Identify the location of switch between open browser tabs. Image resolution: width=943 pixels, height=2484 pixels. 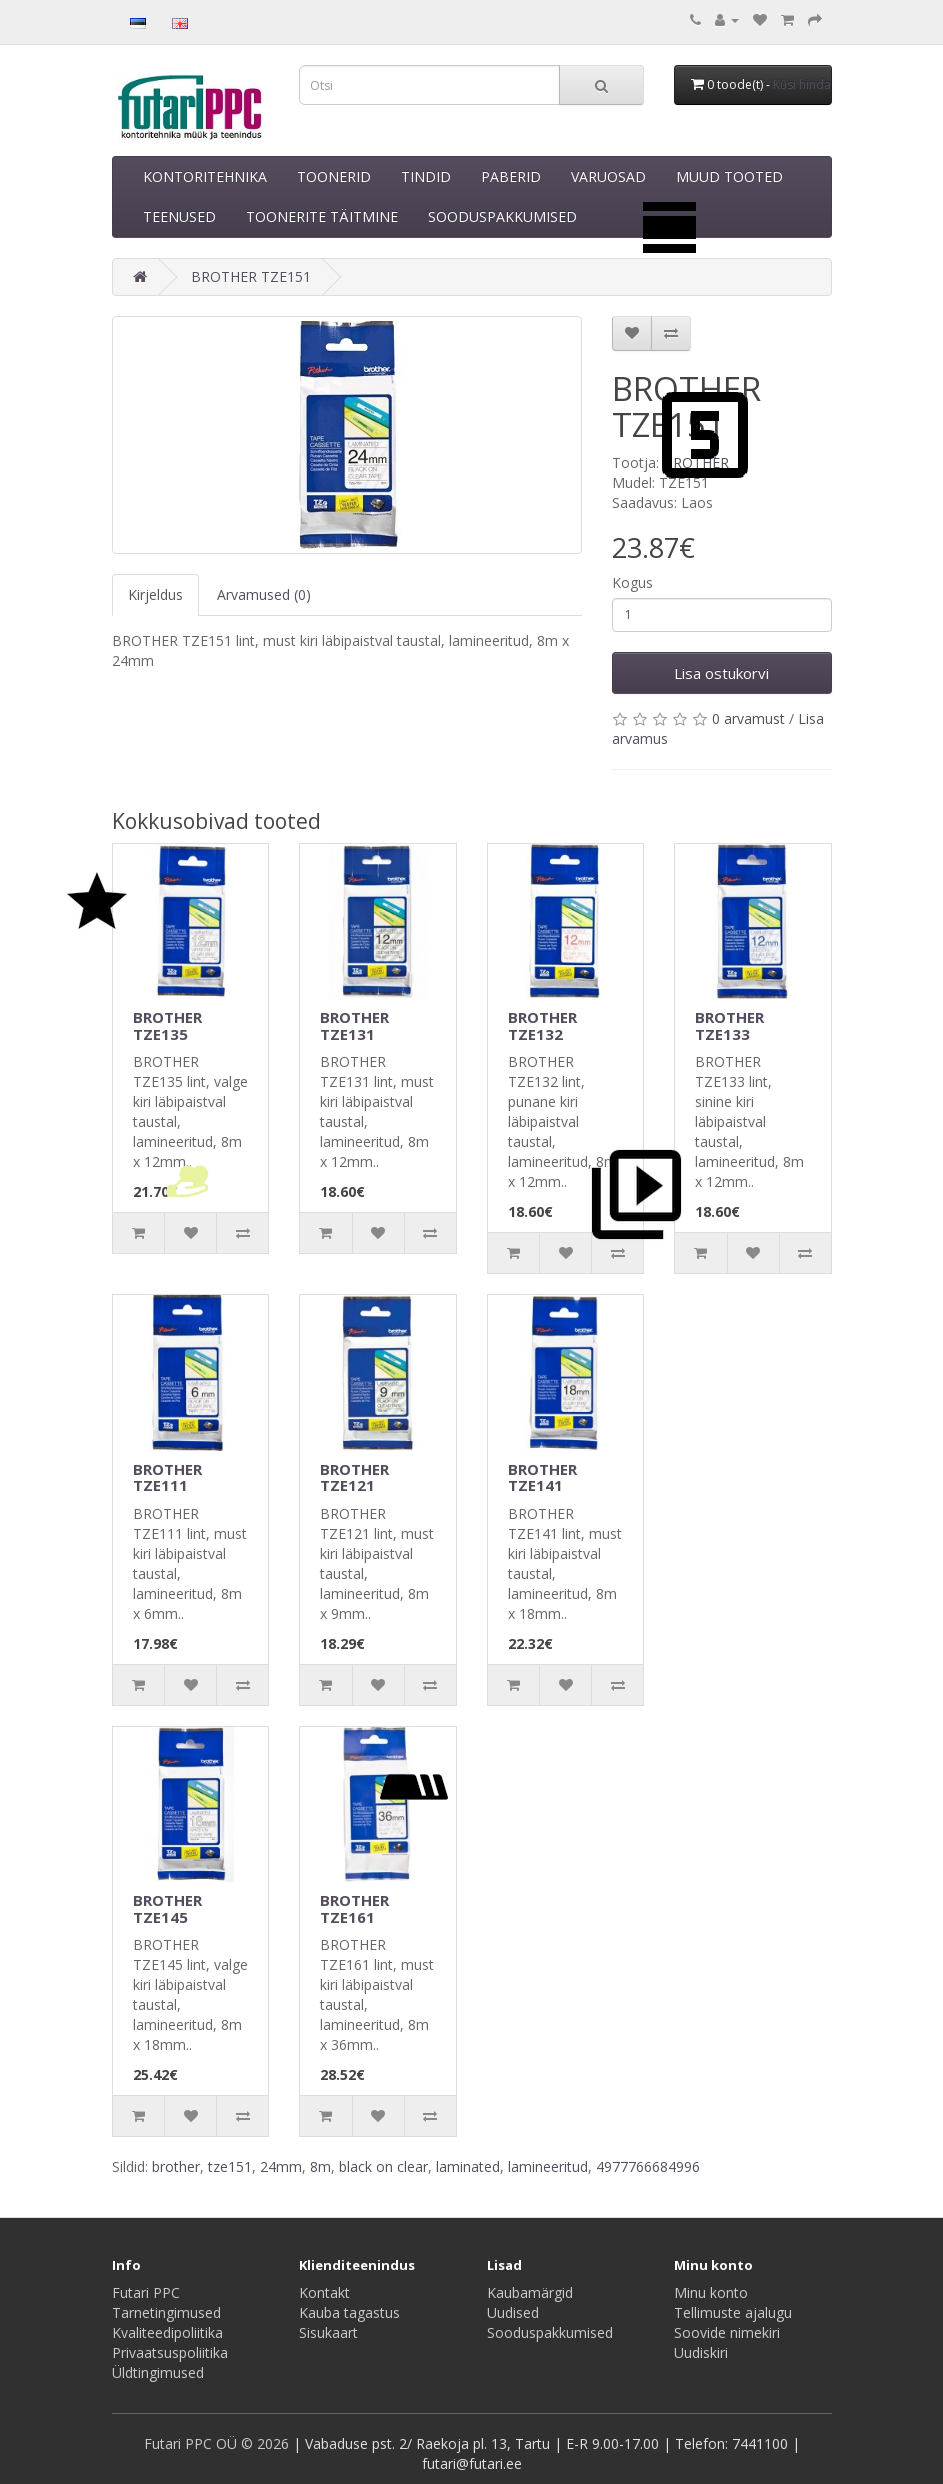
(414, 1787).